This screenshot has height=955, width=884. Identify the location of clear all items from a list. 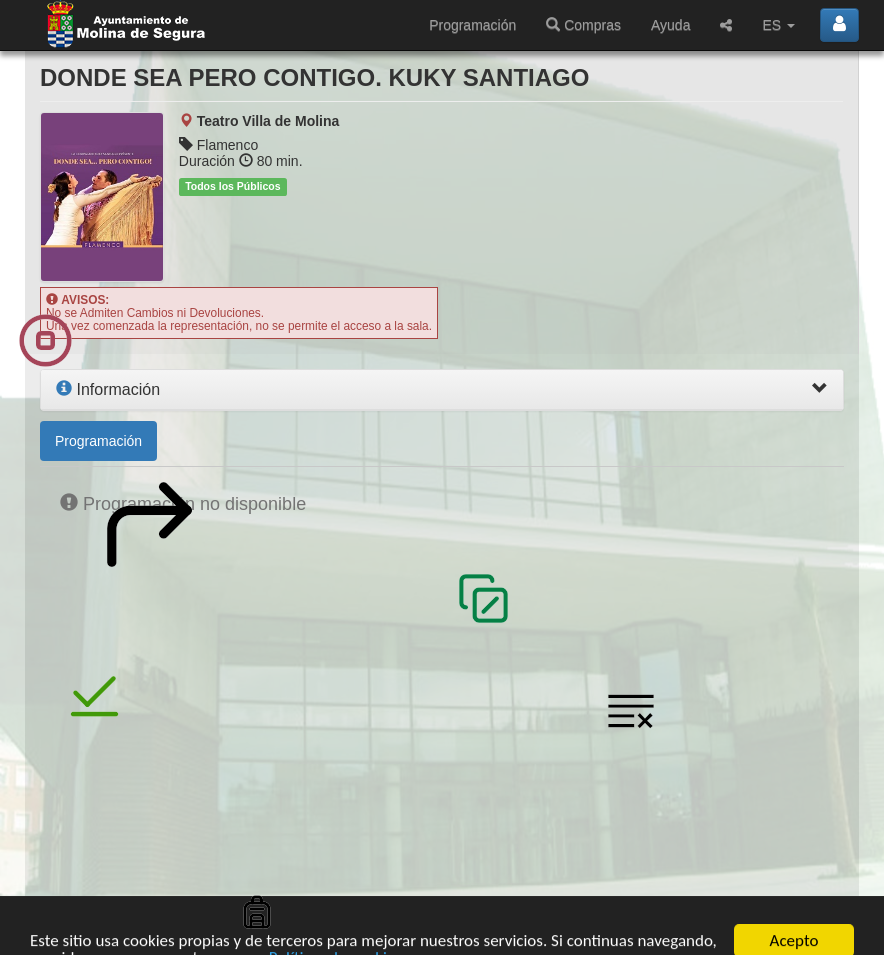
(631, 711).